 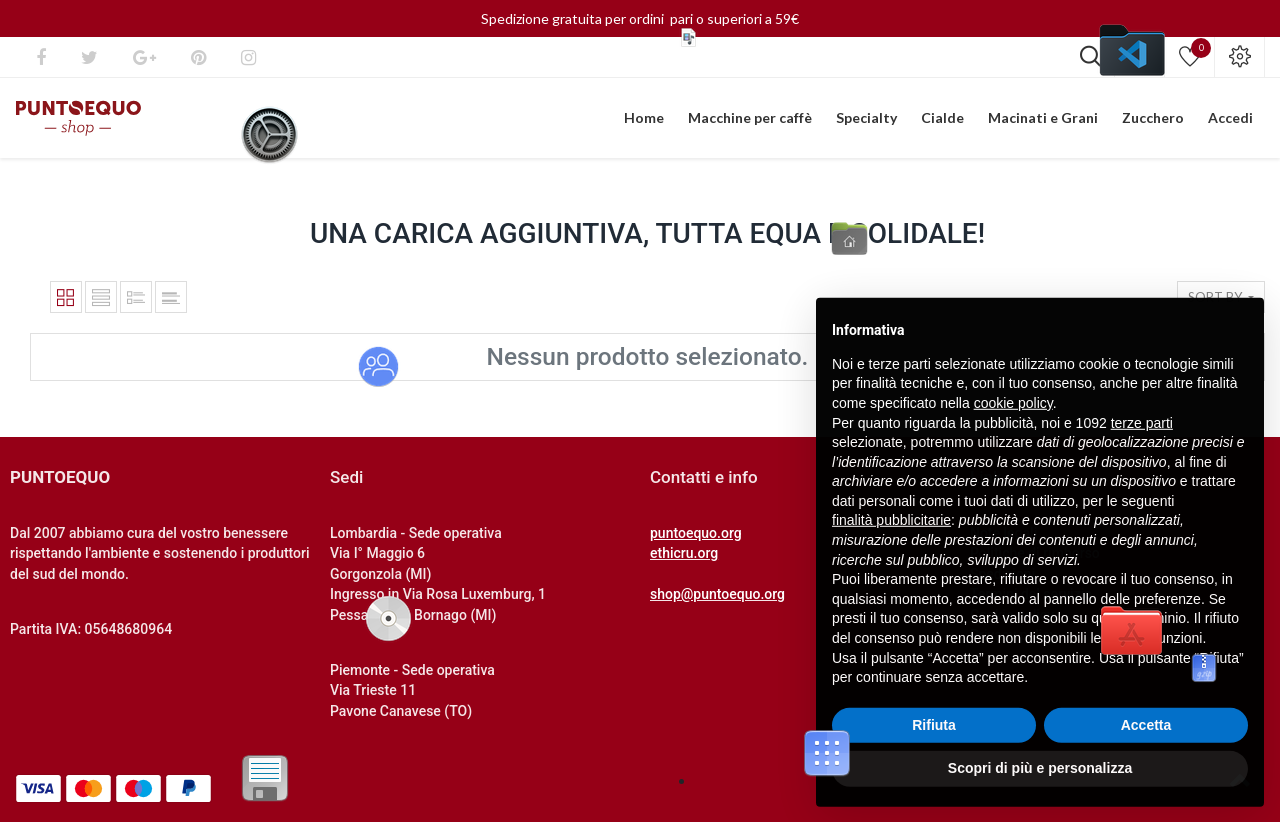 What do you see at coordinates (269, 134) in the screenshot?
I see `Rosetta 2 translation layer update utility` at bounding box center [269, 134].